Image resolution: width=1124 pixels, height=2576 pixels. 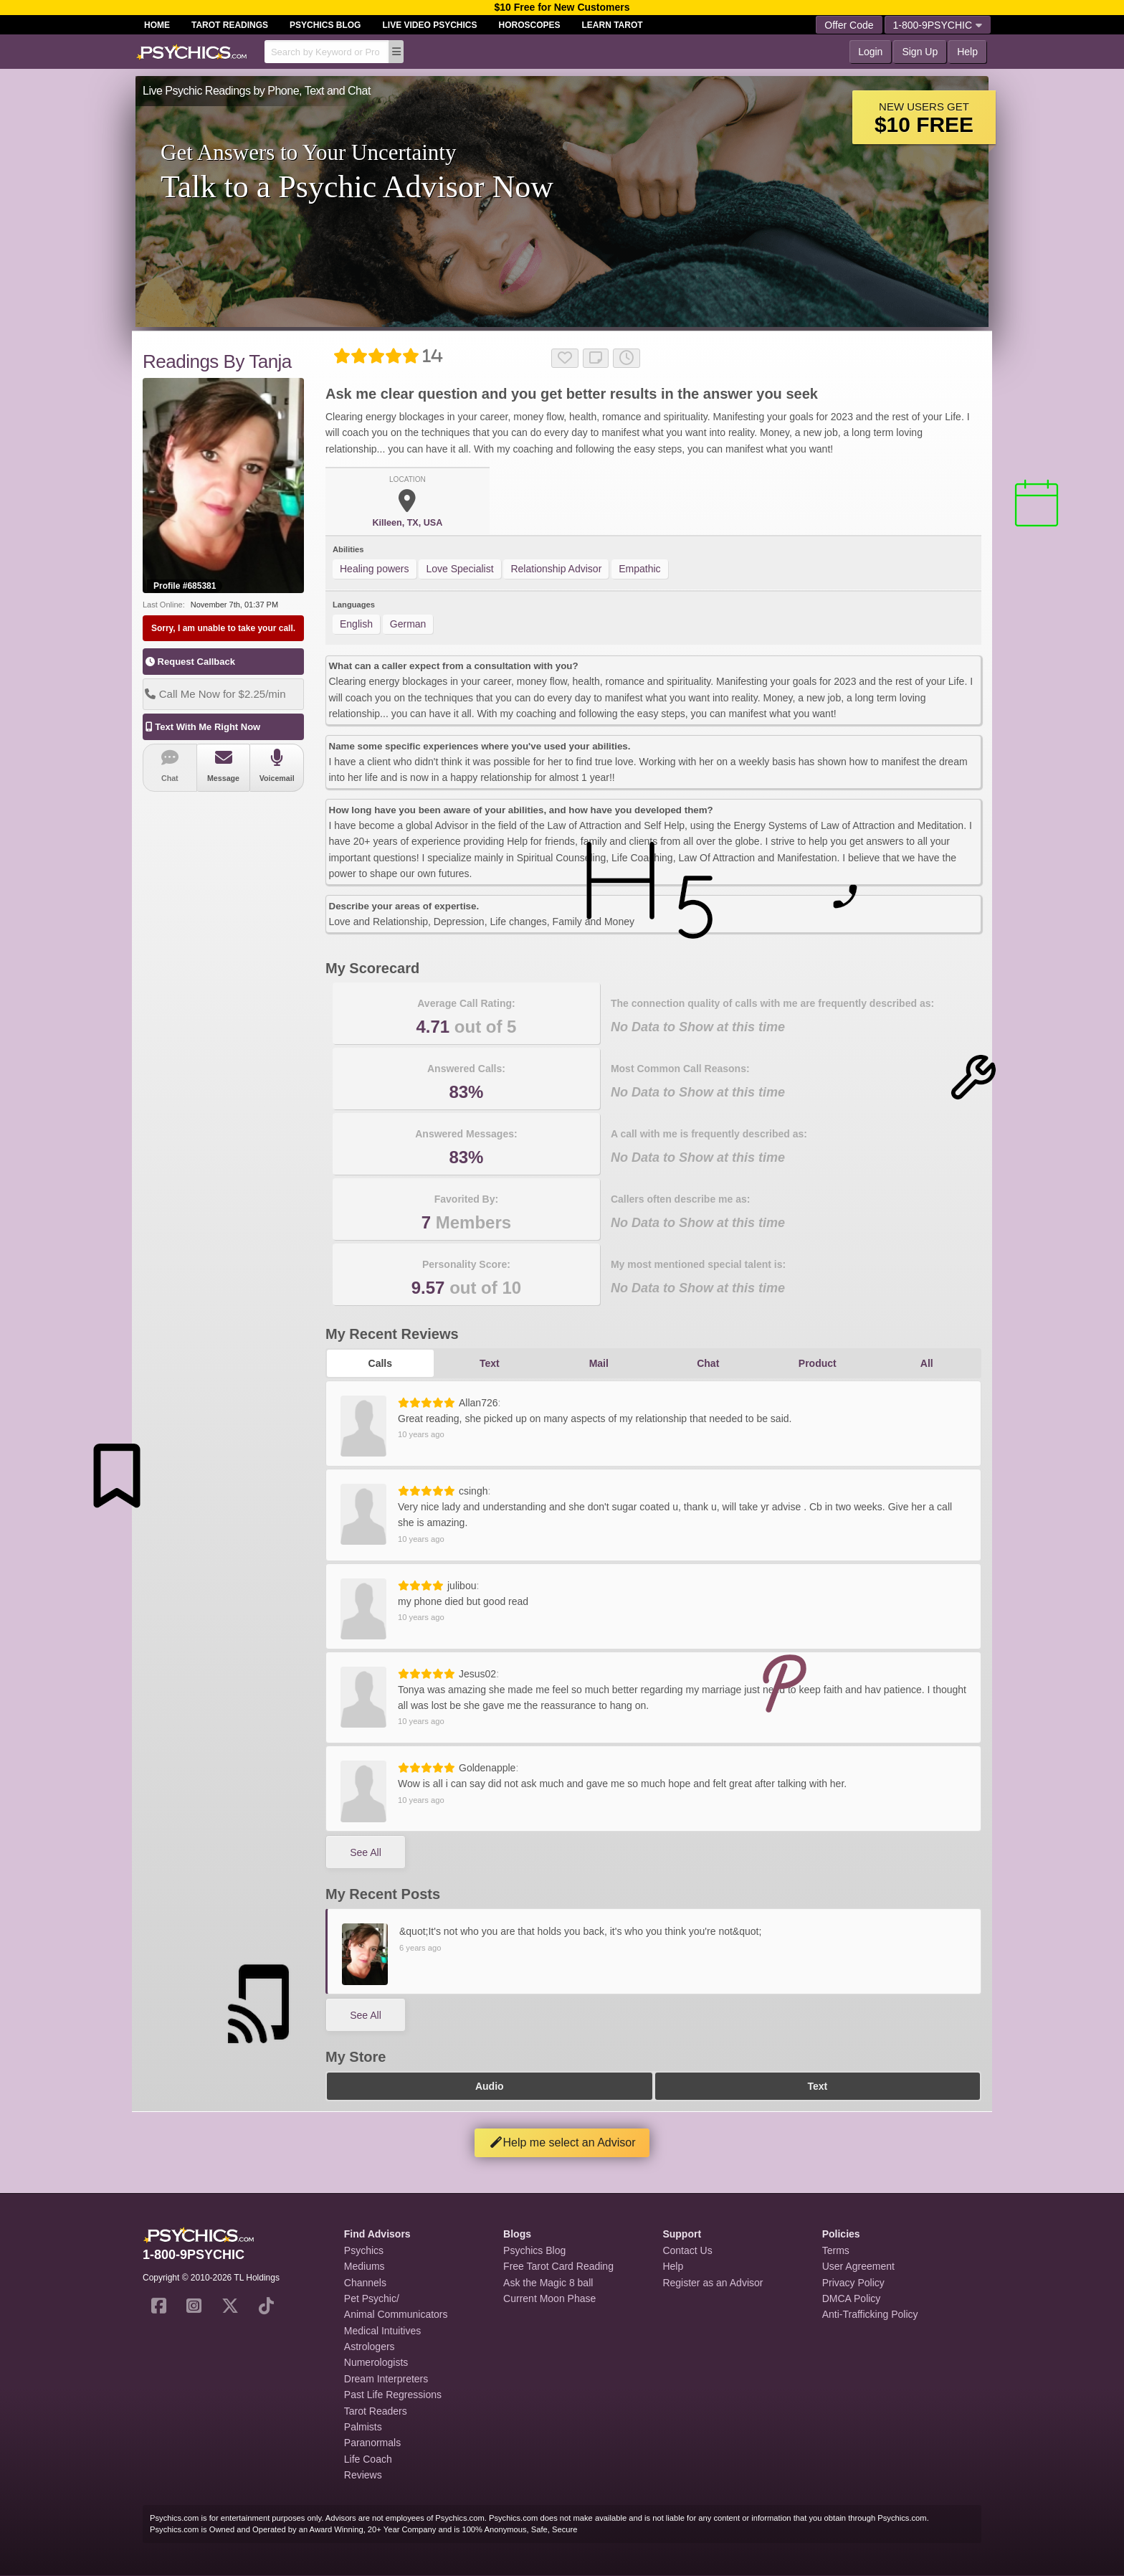 What do you see at coordinates (845, 896) in the screenshot?
I see `make a phone call` at bounding box center [845, 896].